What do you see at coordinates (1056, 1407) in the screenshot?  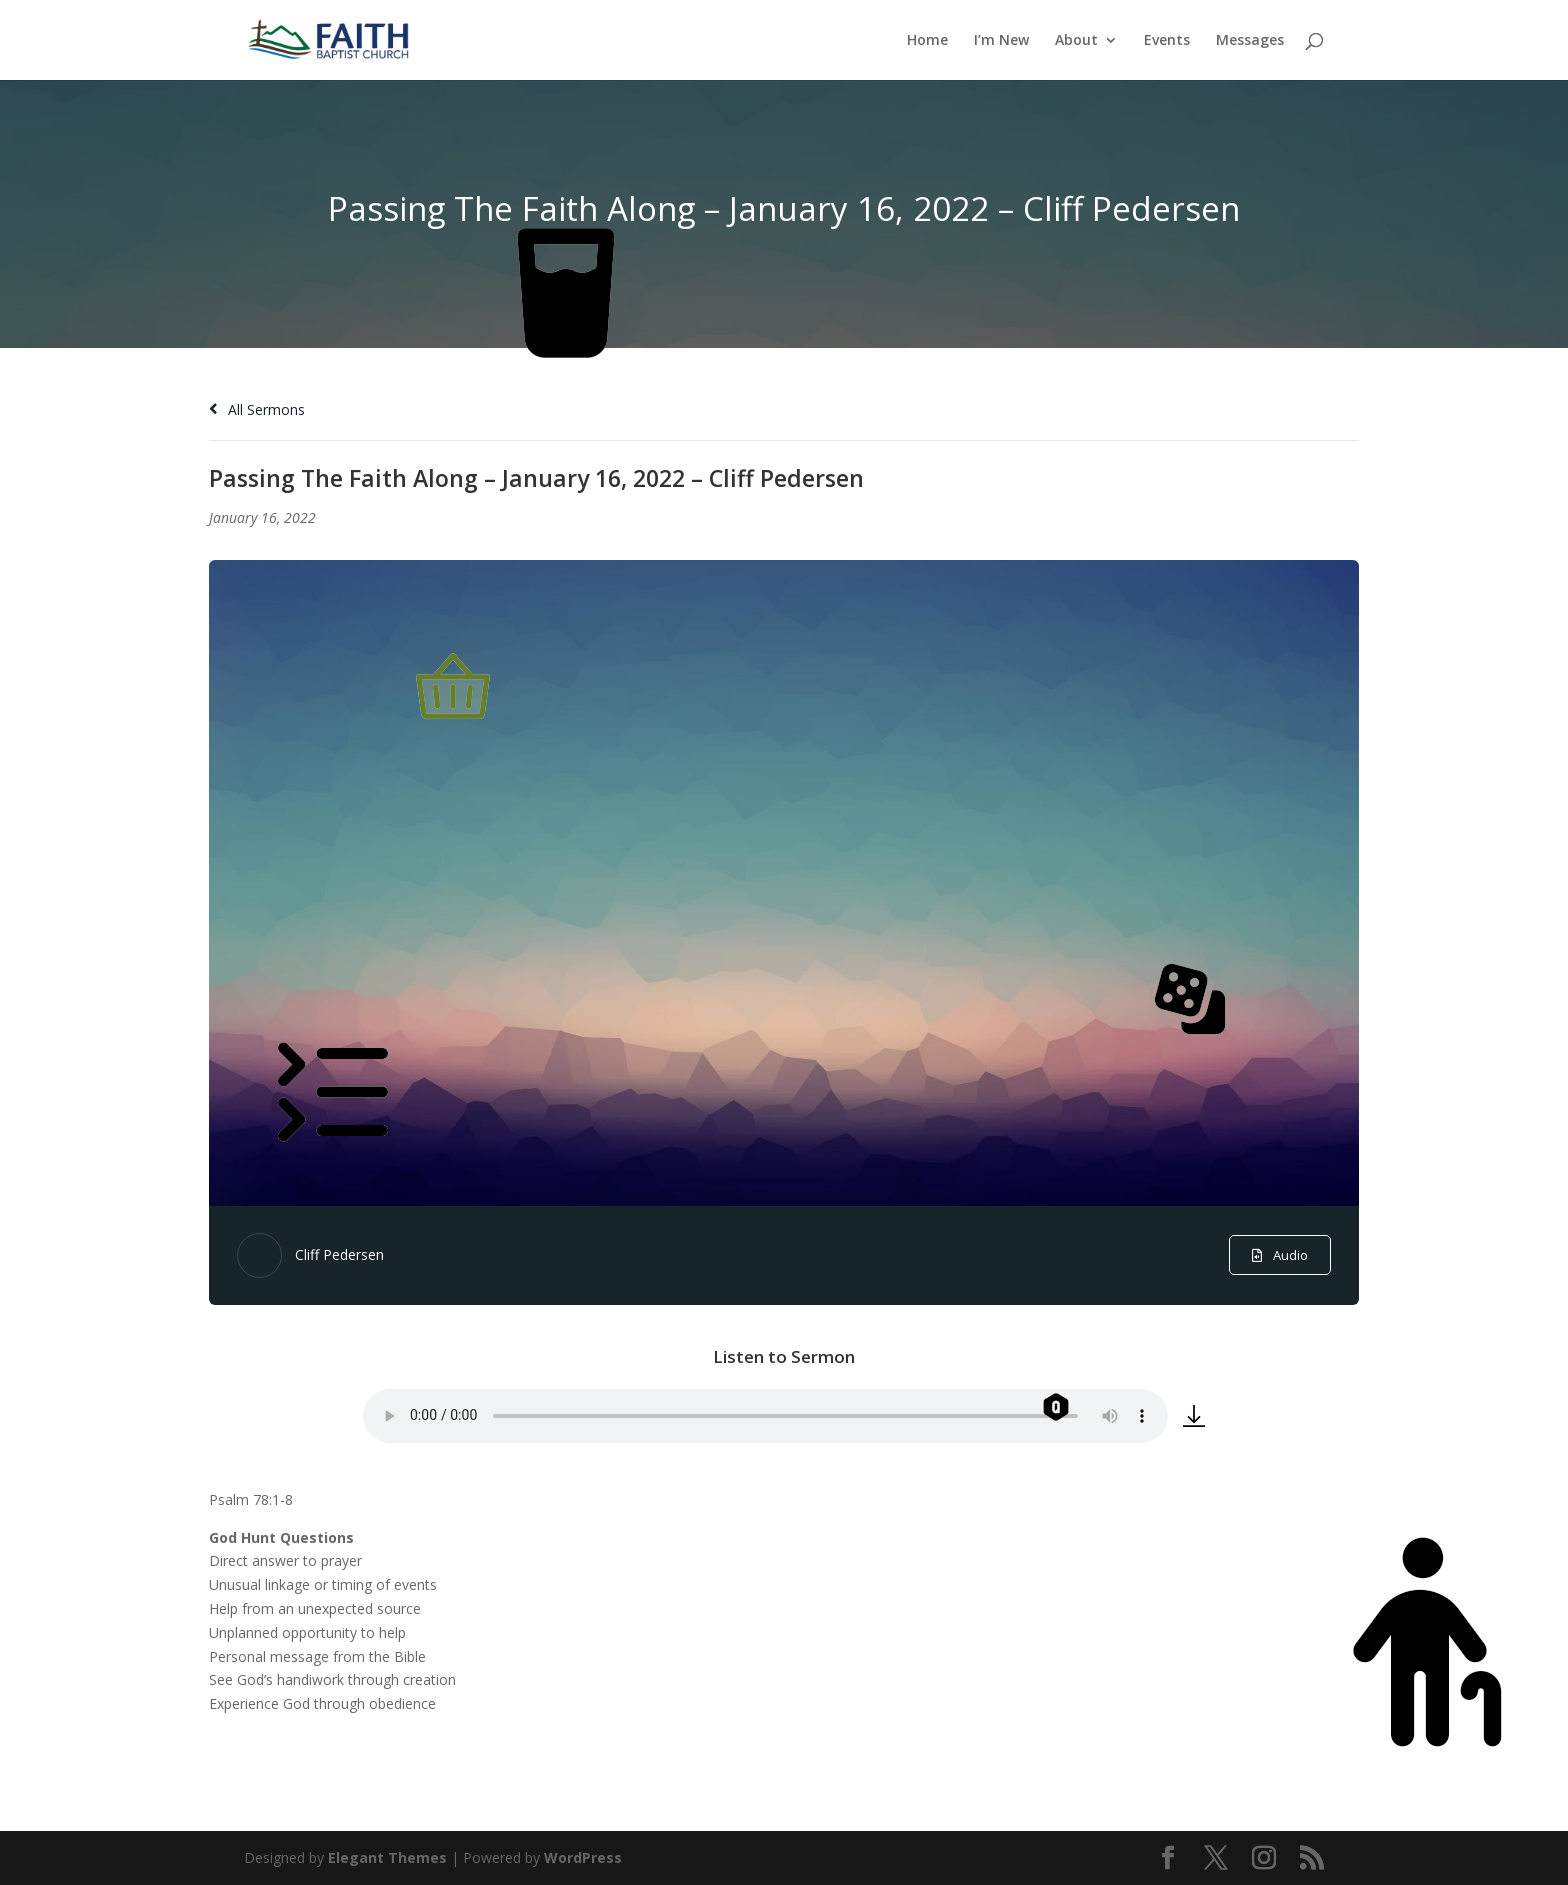 I see `app icon or logo featuring the letter Q` at bounding box center [1056, 1407].